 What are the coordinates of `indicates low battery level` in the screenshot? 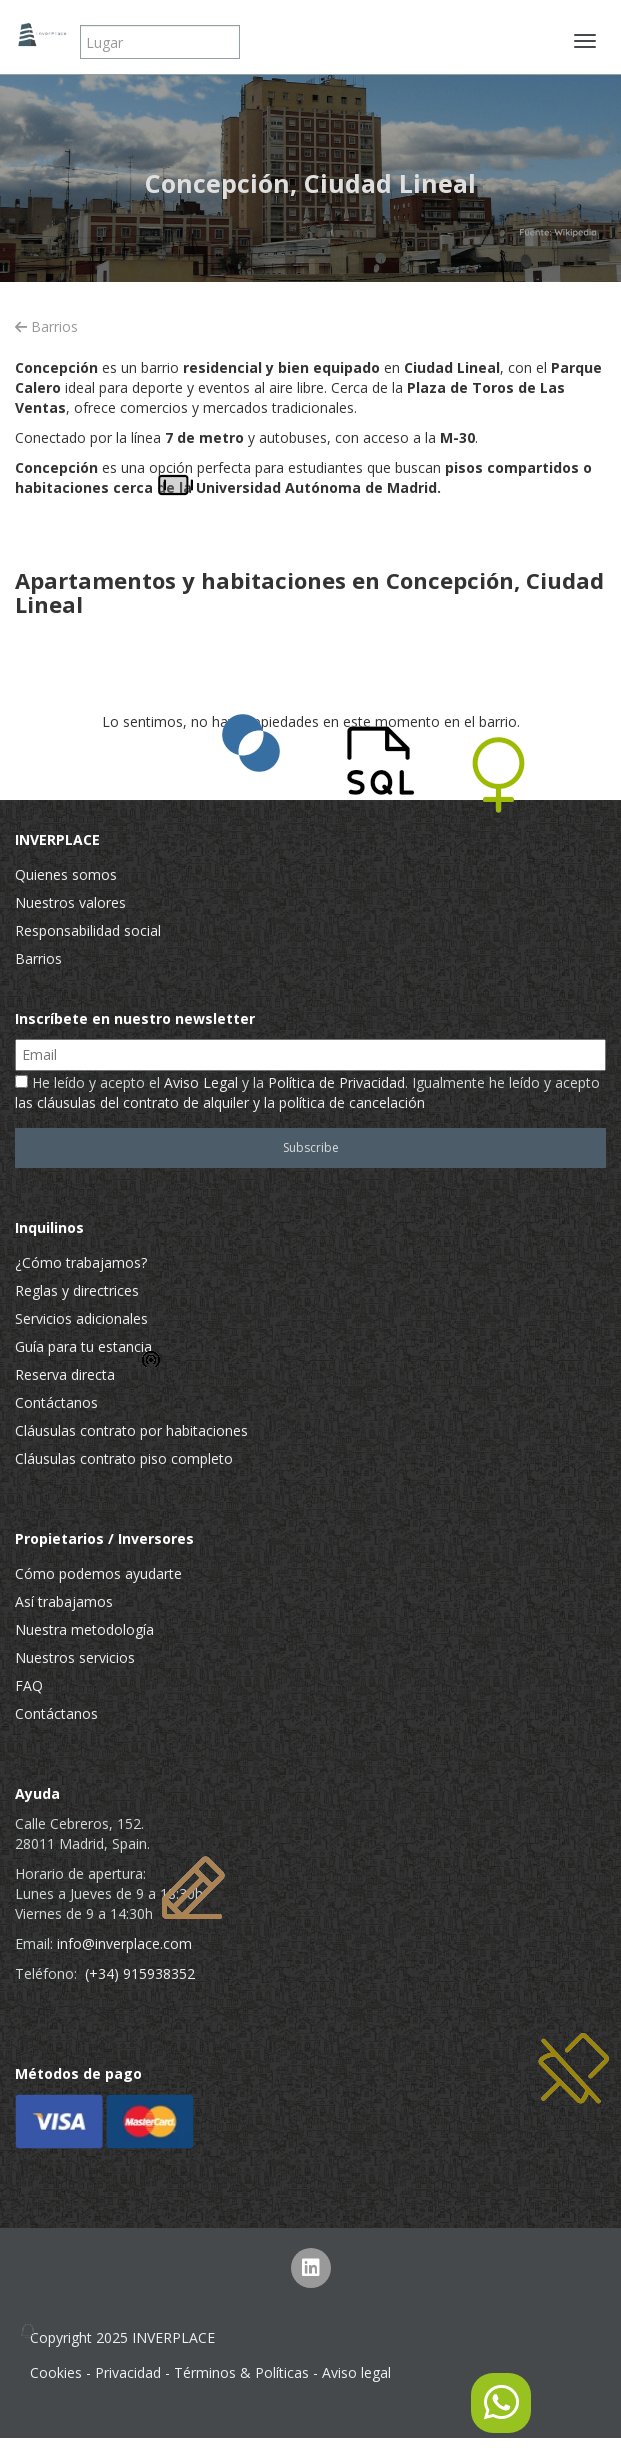 It's located at (175, 485).